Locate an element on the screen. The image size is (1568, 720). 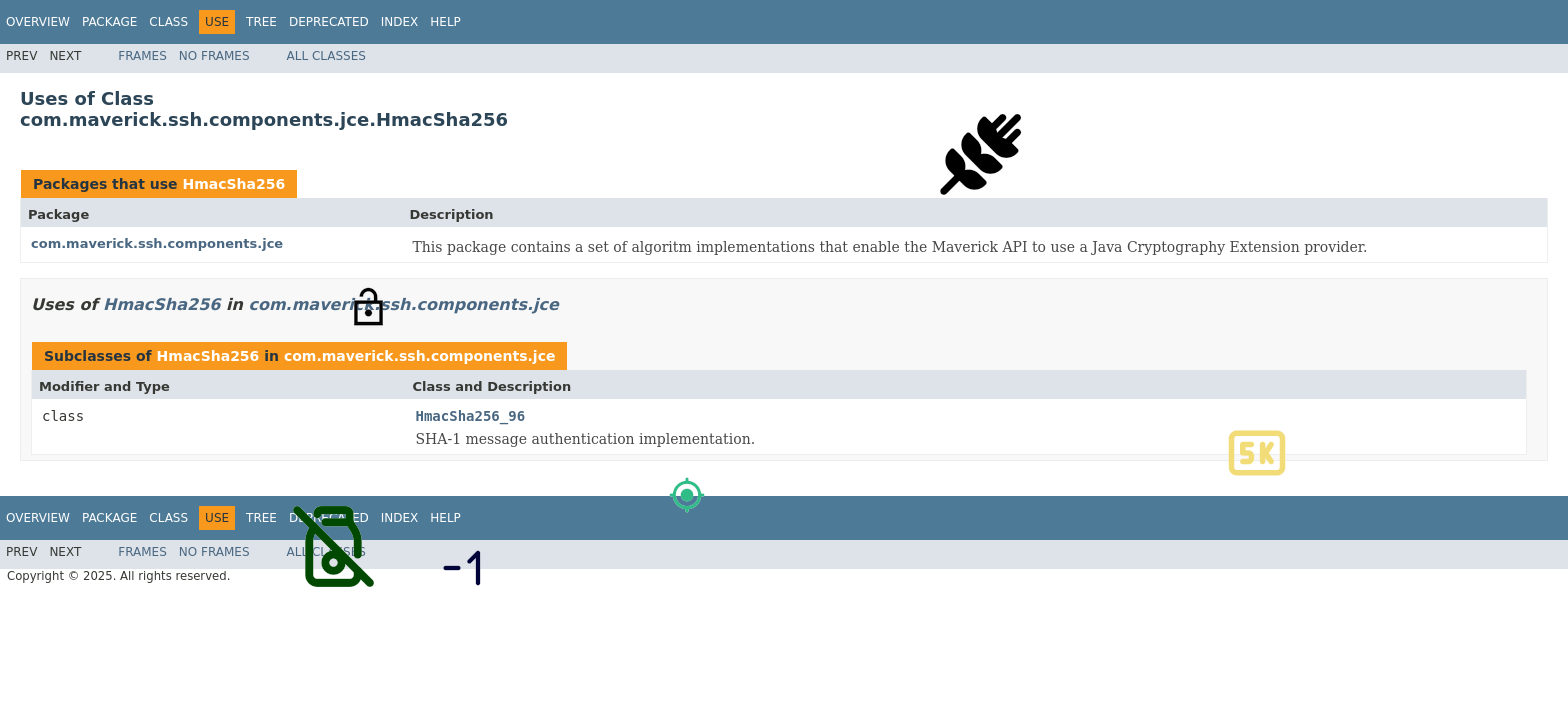
center map on your current location is located at coordinates (687, 495).